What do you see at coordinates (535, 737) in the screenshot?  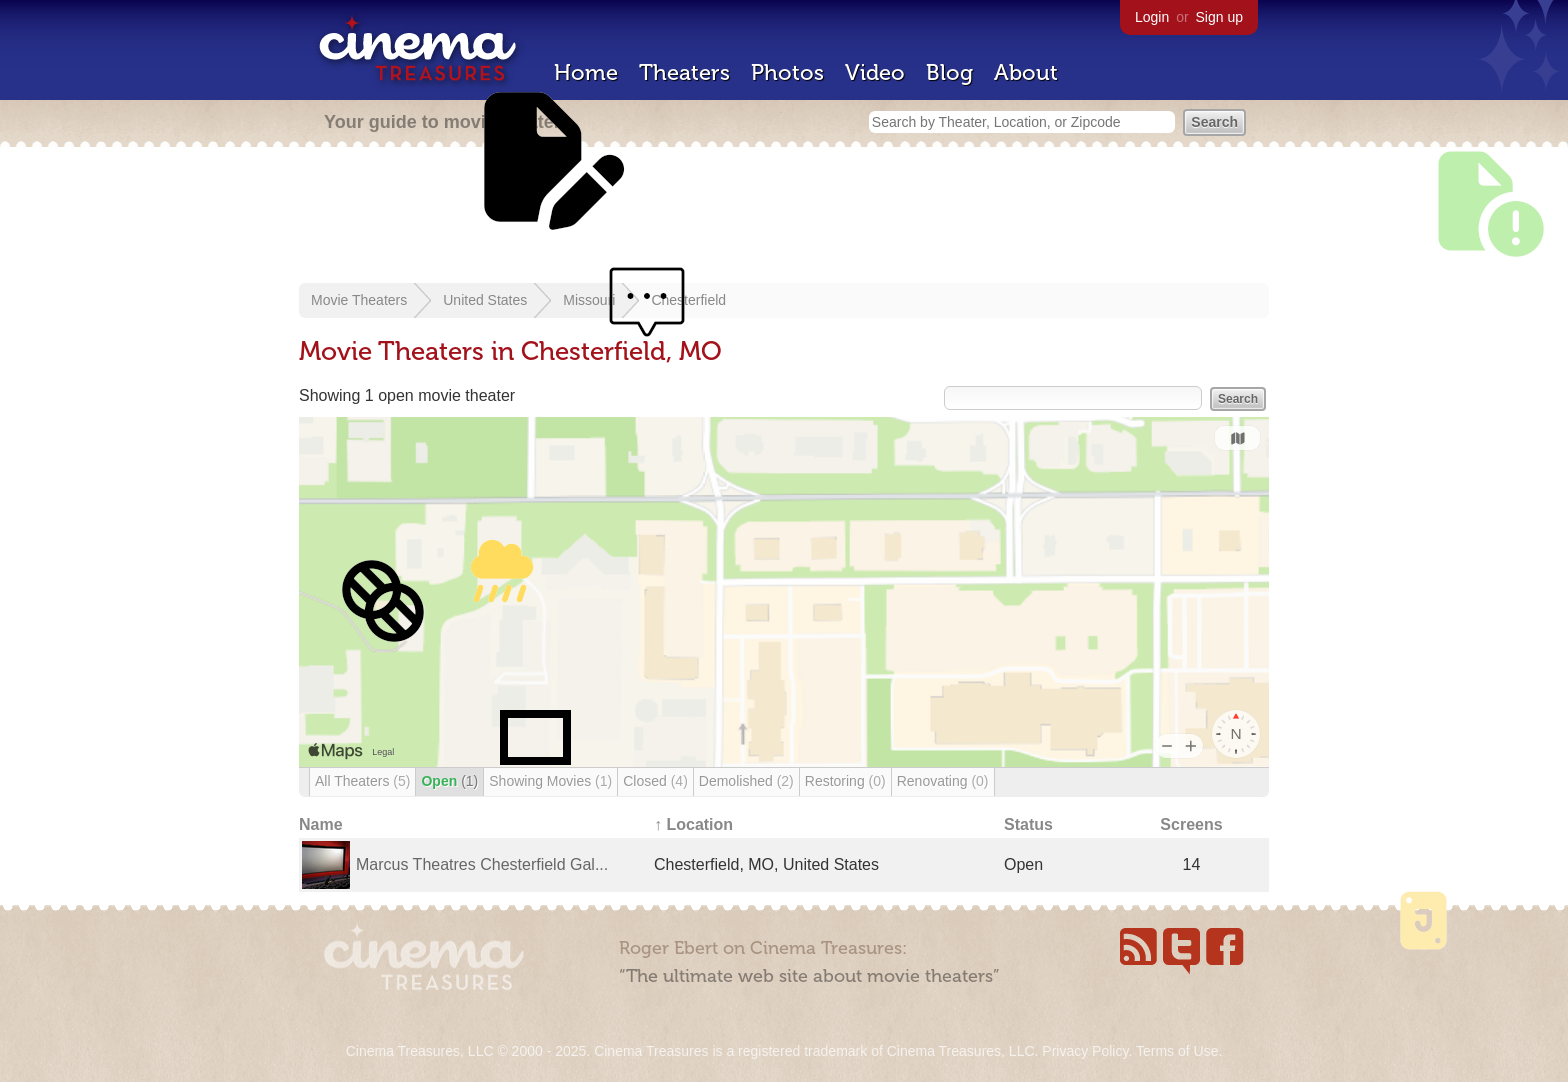 I see `crop image to 5:4 aspect ratio` at bounding box center [535, 737].